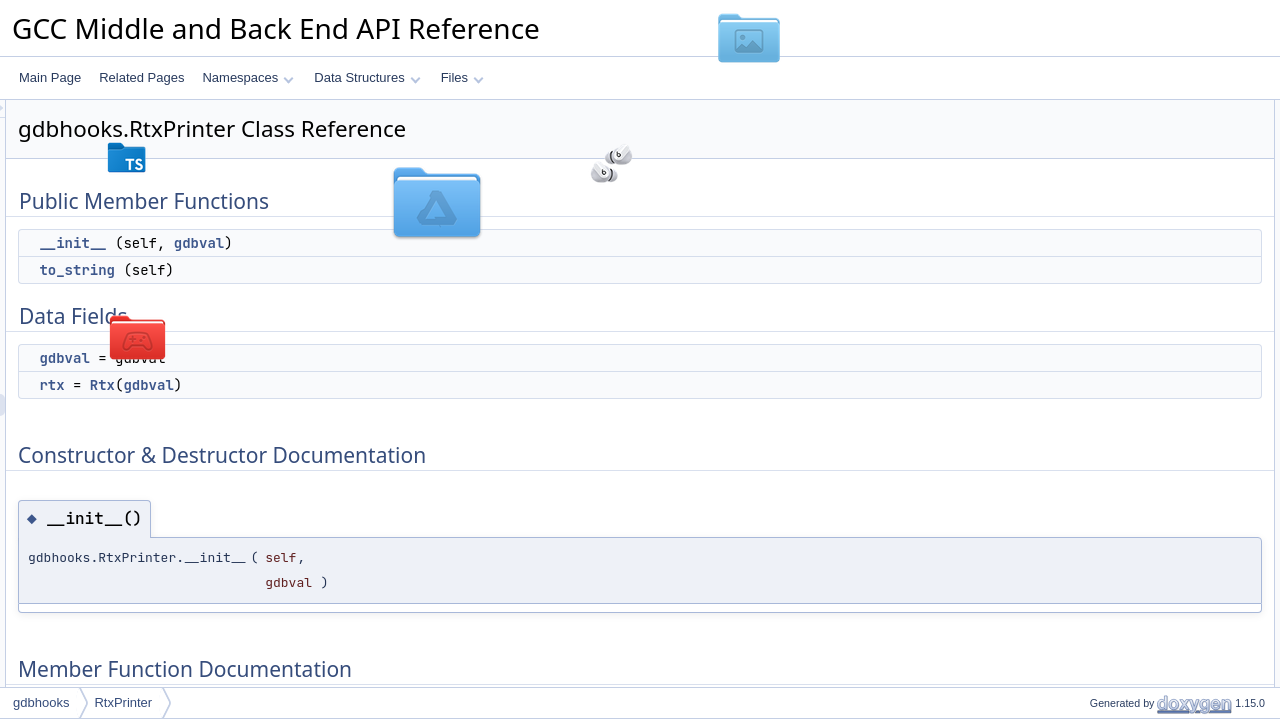 Image resolution: width=1280 pixels, height=720 pixels. What do you see at coordinates (611, 163) in the screenshot?
I see `connect beats wireless earbuds via bluetooth` at bounding box center [611, 163].